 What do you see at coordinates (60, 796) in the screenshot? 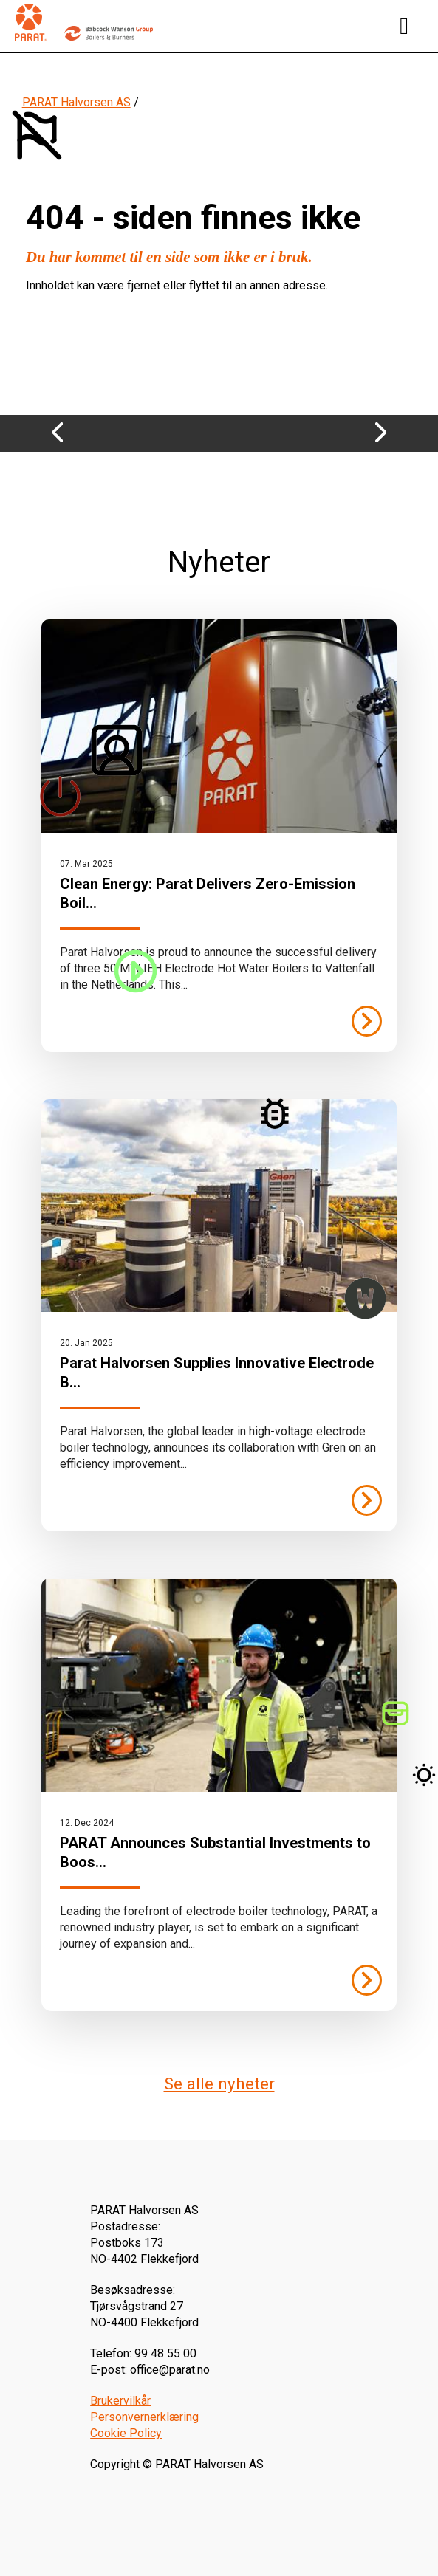
I see `turn off or shut down the device` at bounding box center [60, 796].